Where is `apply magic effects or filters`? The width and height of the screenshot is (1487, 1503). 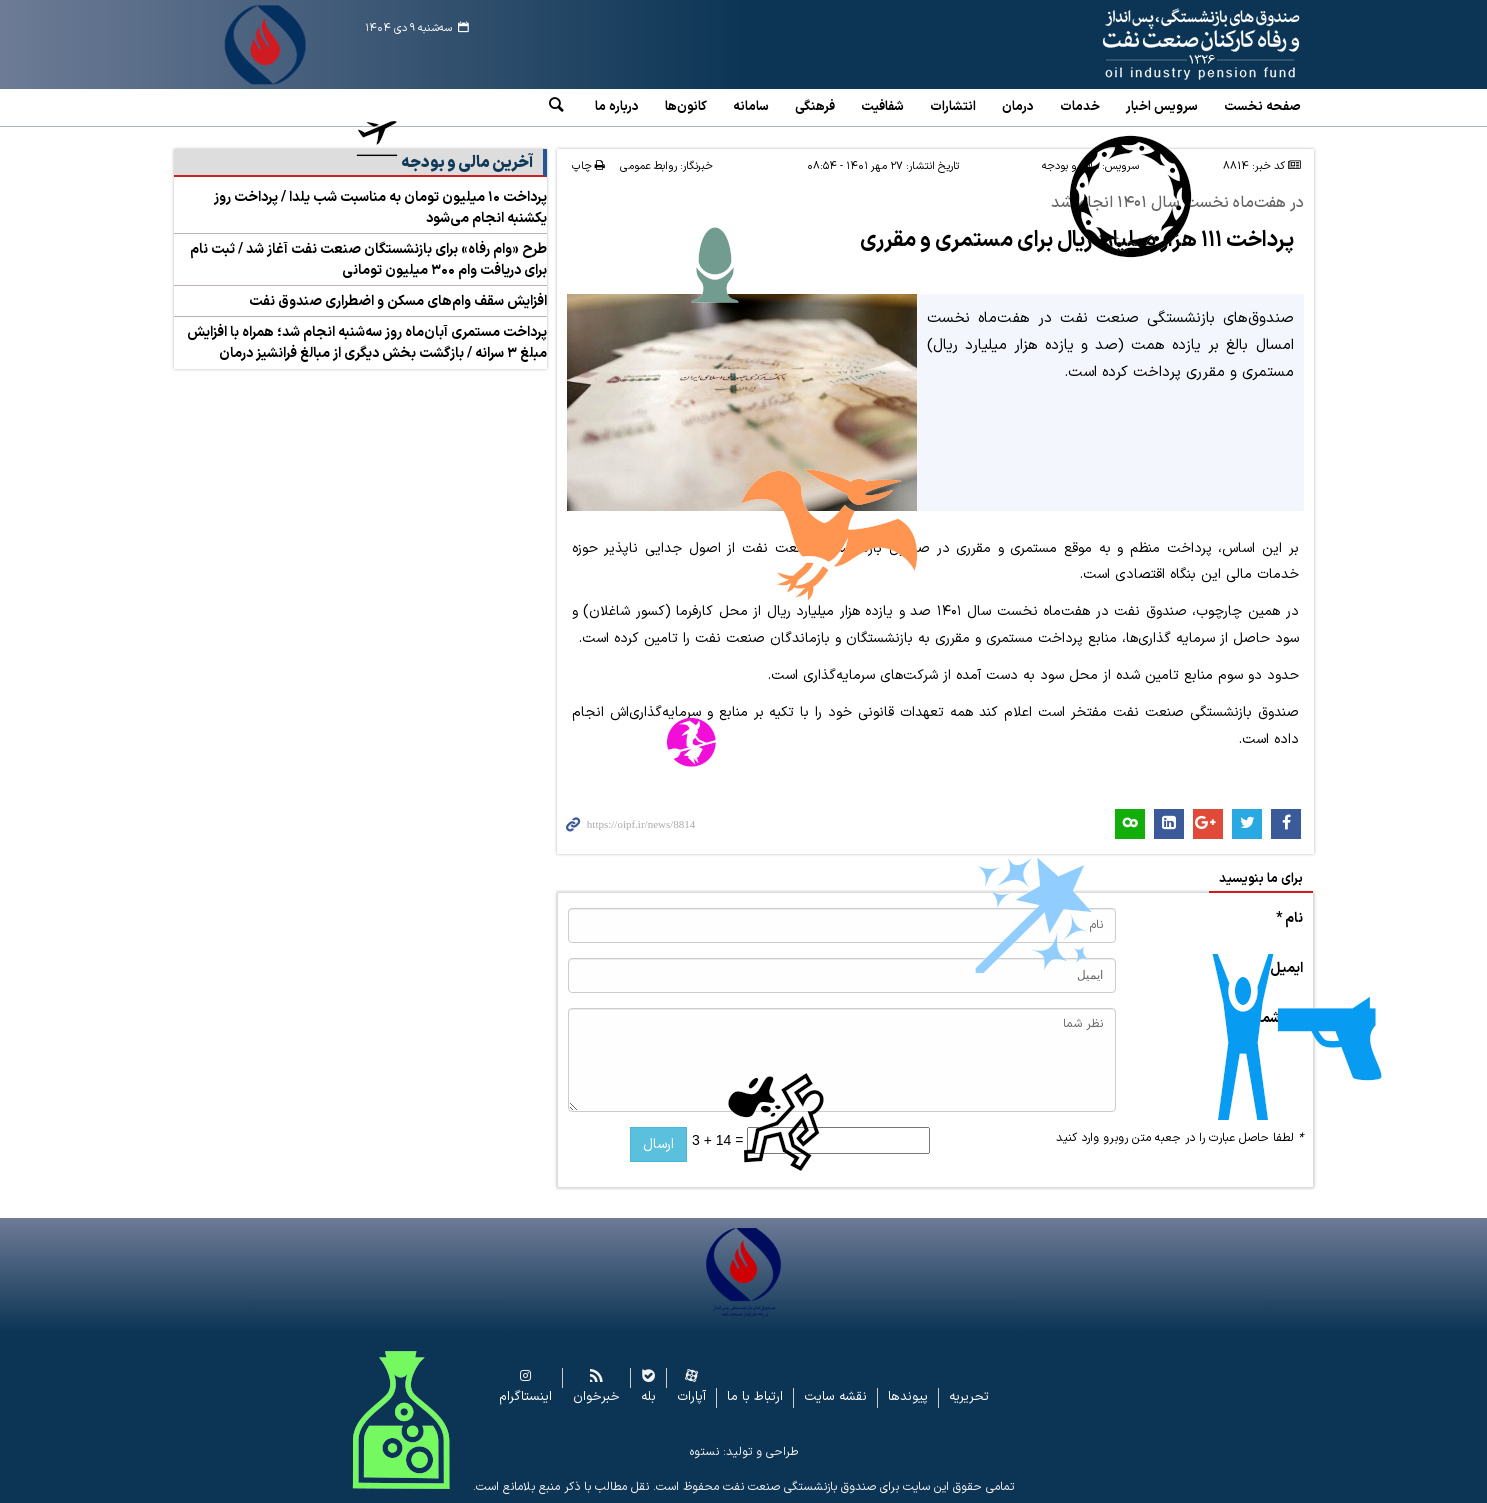 apply magic effects or filters is located at coordinates (1034, 915).